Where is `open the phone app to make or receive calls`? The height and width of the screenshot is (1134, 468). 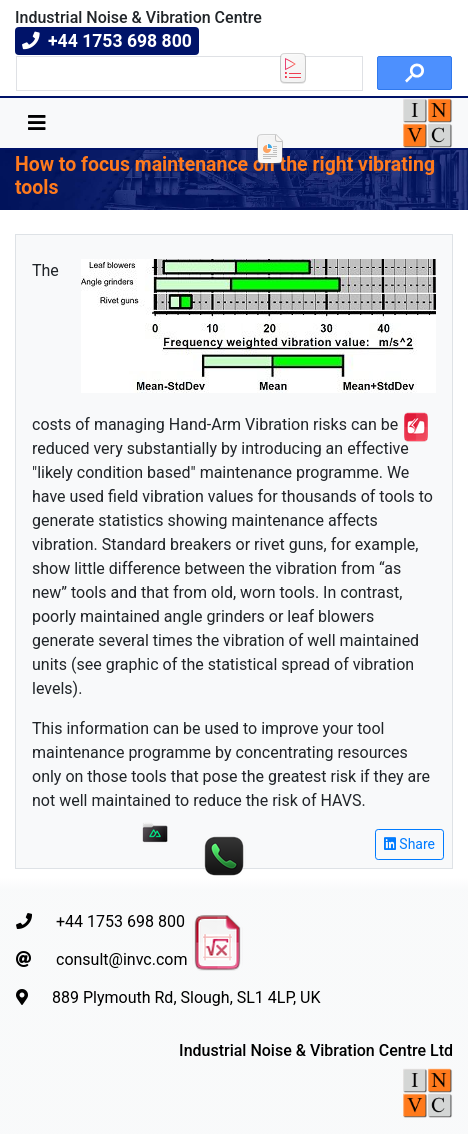
open the phone app to make or receive calls is located at coordinates (224, 856).